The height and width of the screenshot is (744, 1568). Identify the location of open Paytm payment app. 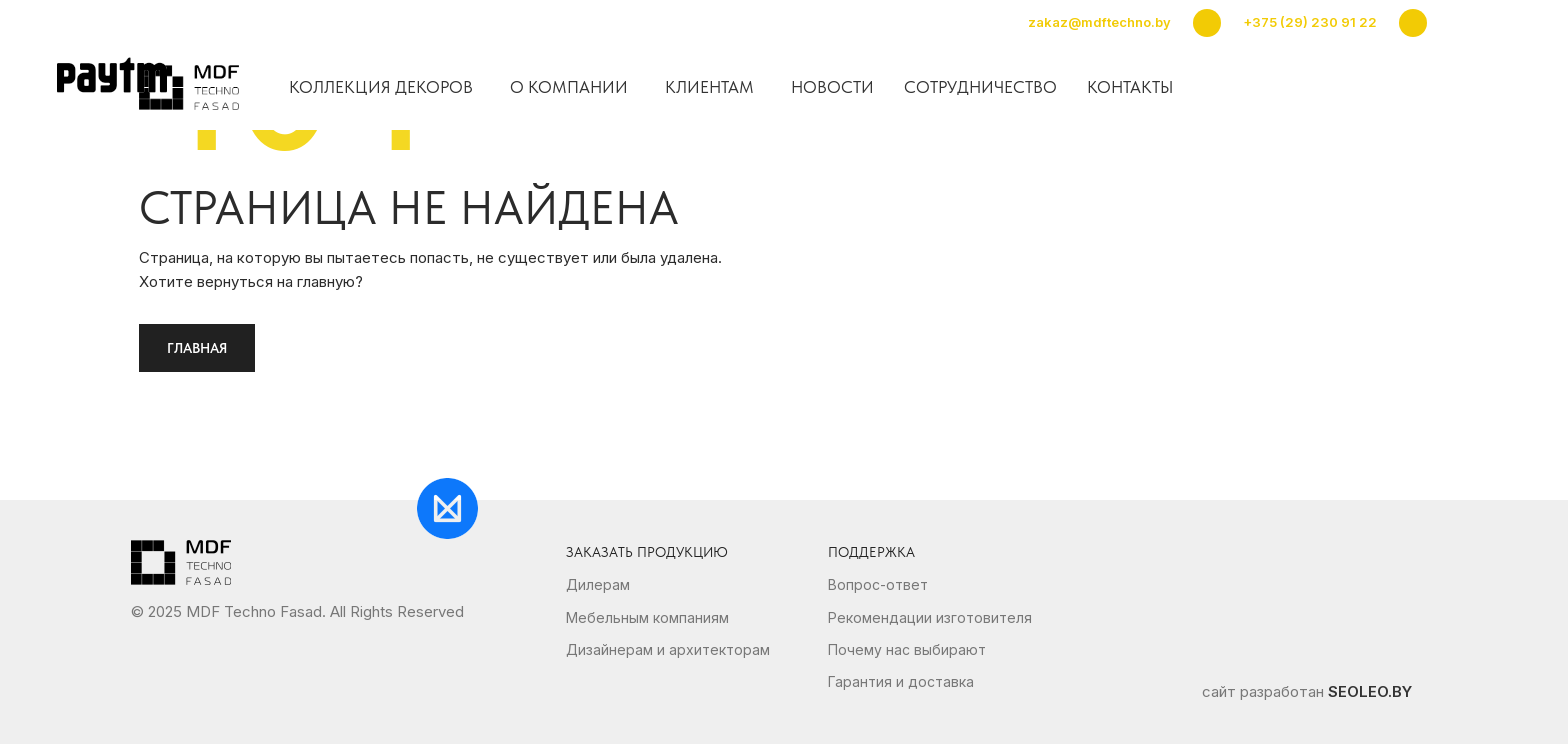
(112, 75).